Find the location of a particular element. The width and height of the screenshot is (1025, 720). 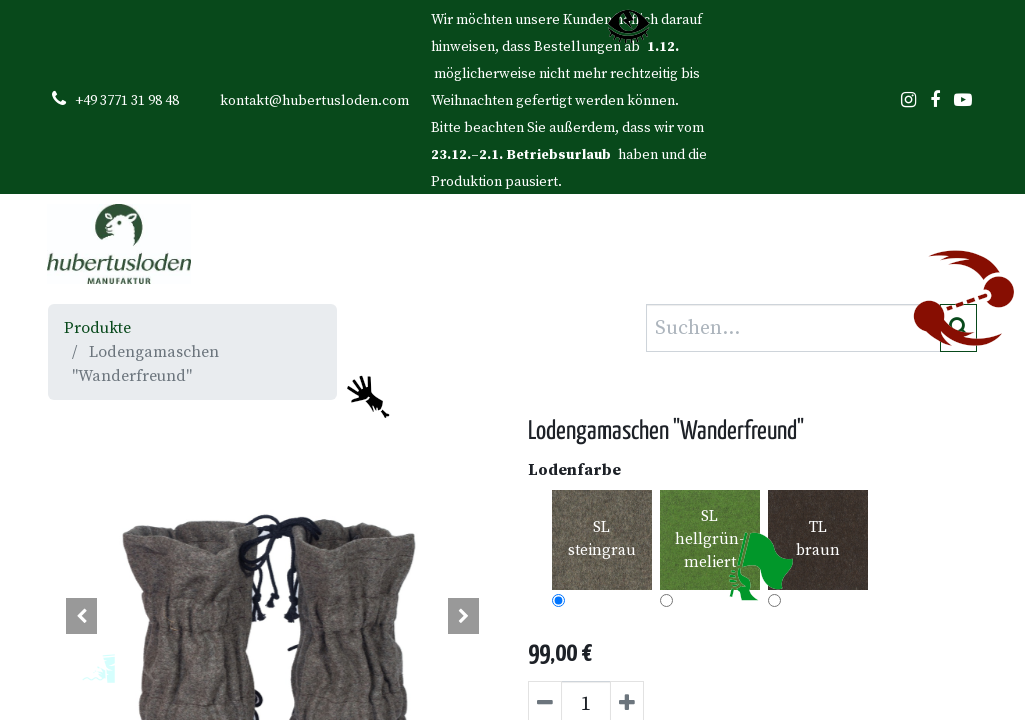

select bolas as your weapon or tool is located at coordinates (964, 300).